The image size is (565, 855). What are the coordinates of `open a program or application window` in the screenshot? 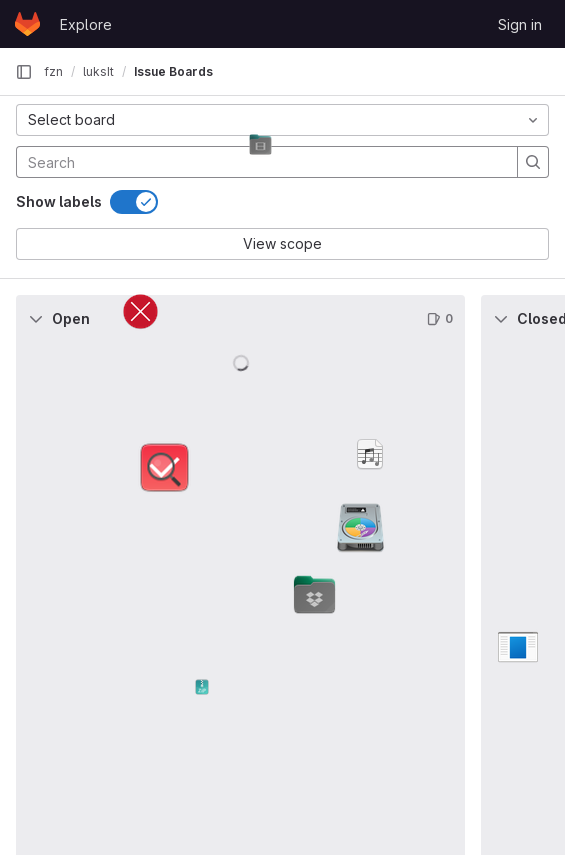 It's located at (518, 647).